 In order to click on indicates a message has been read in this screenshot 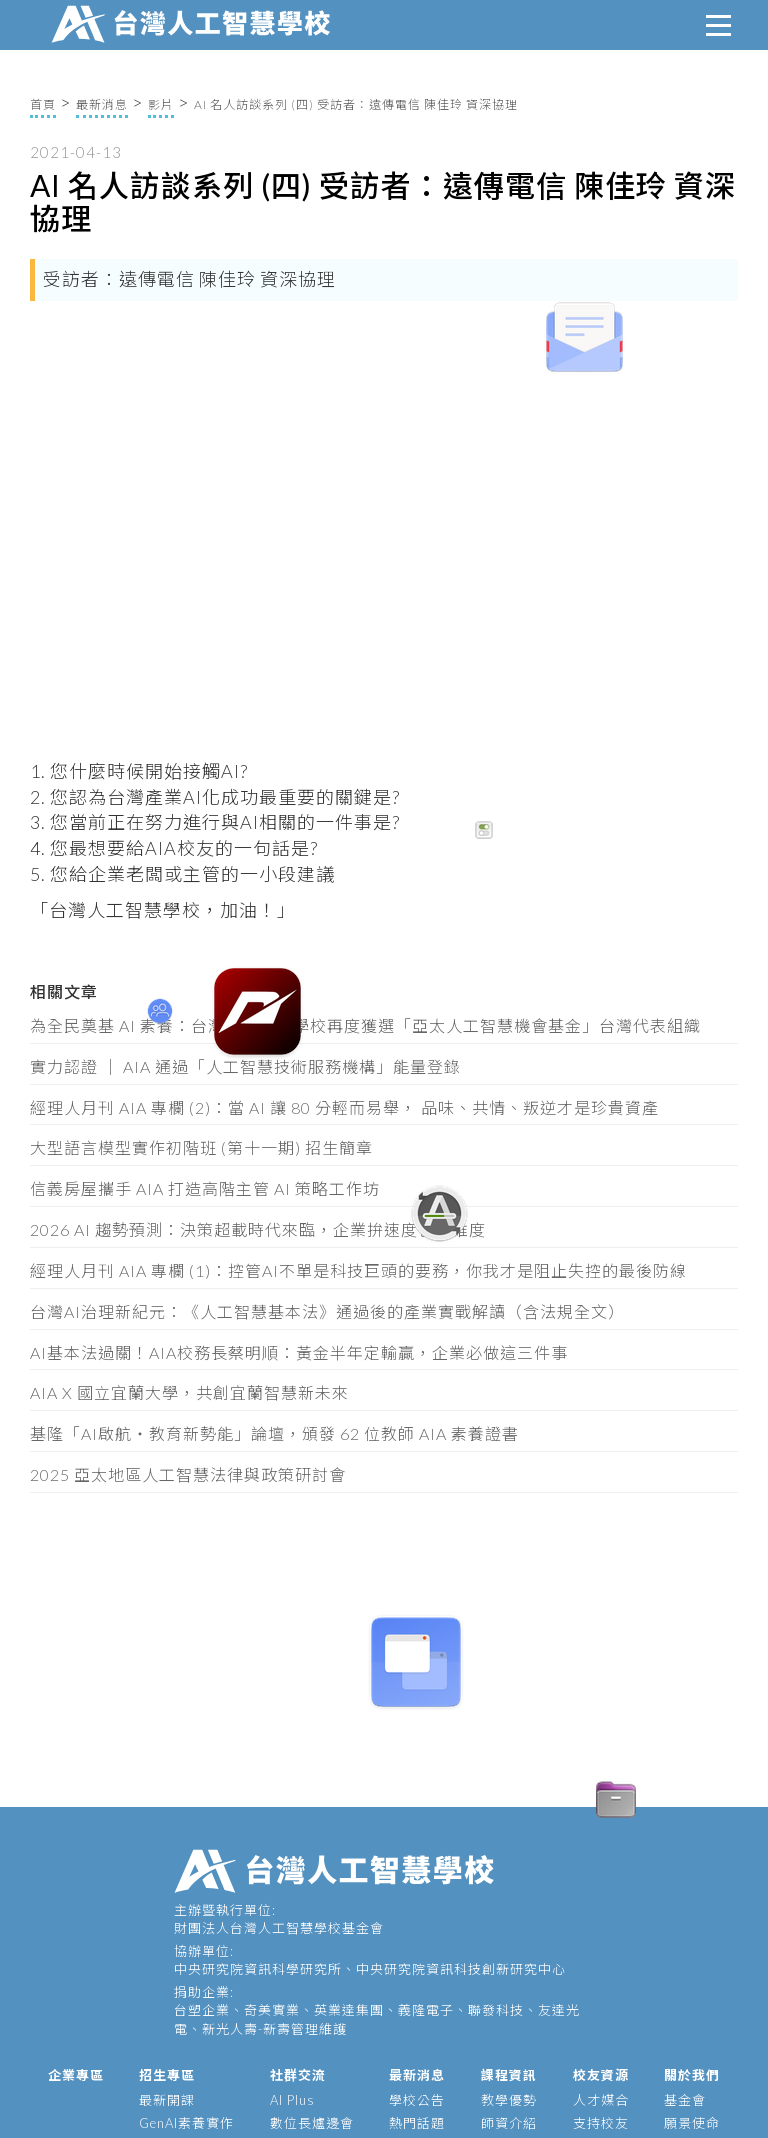, I will do `click(584, 341)`.